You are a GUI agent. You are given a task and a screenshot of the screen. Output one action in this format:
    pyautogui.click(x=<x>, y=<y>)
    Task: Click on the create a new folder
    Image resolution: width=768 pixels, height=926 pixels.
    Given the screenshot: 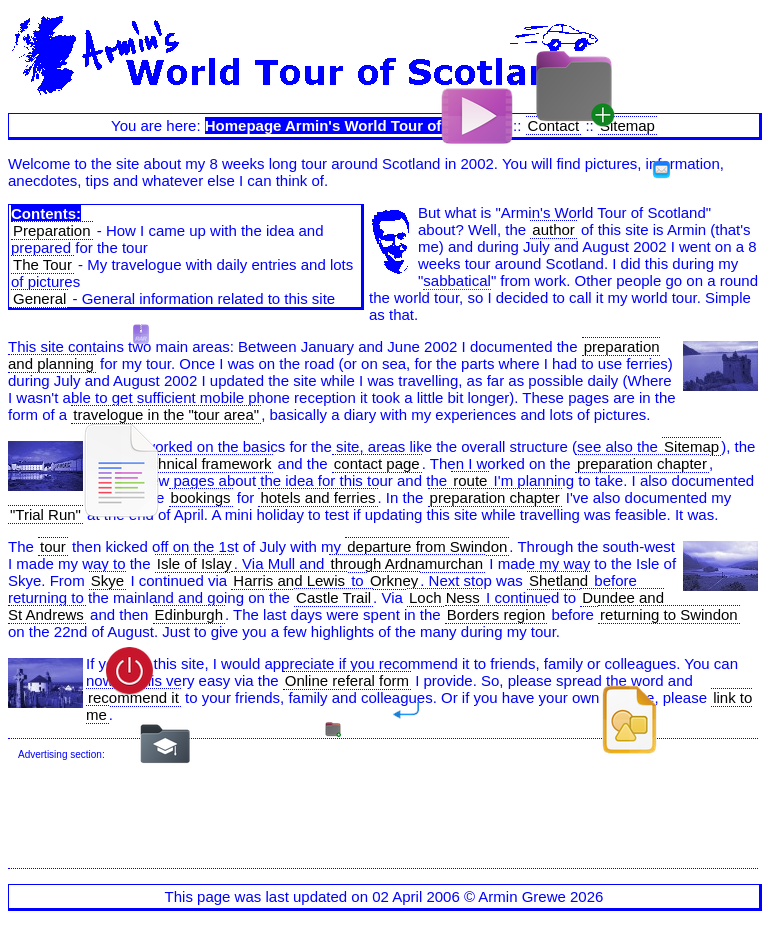 What is the action you would take?
    pyautogui.click(x=574, y=86)
    